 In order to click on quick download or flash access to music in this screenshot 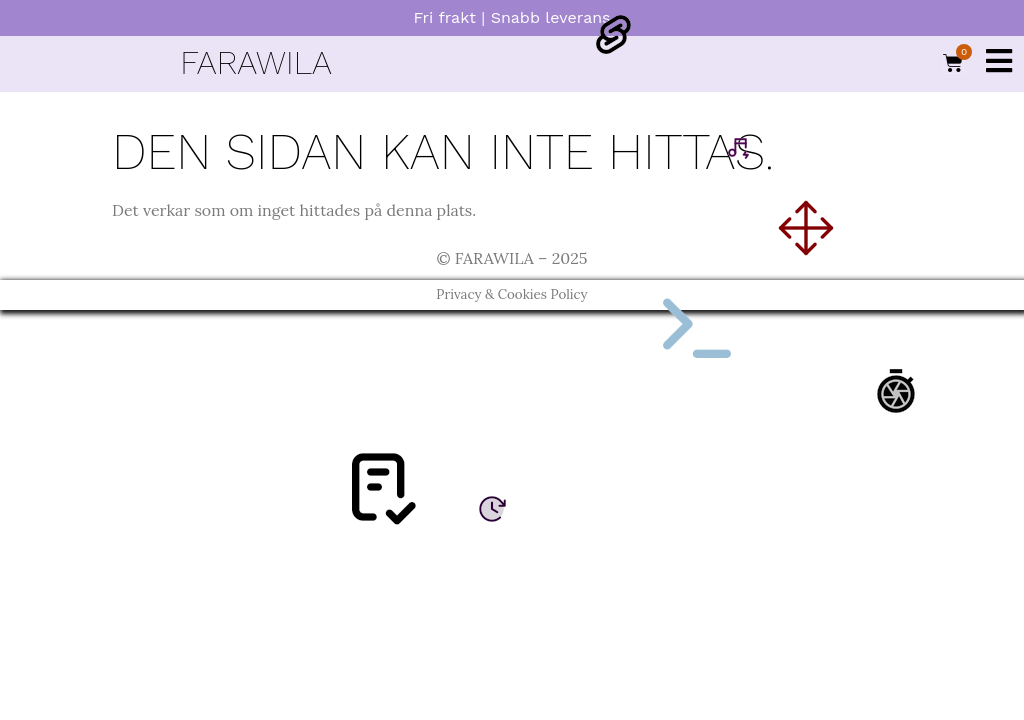, I will do `click(738, 147)`.